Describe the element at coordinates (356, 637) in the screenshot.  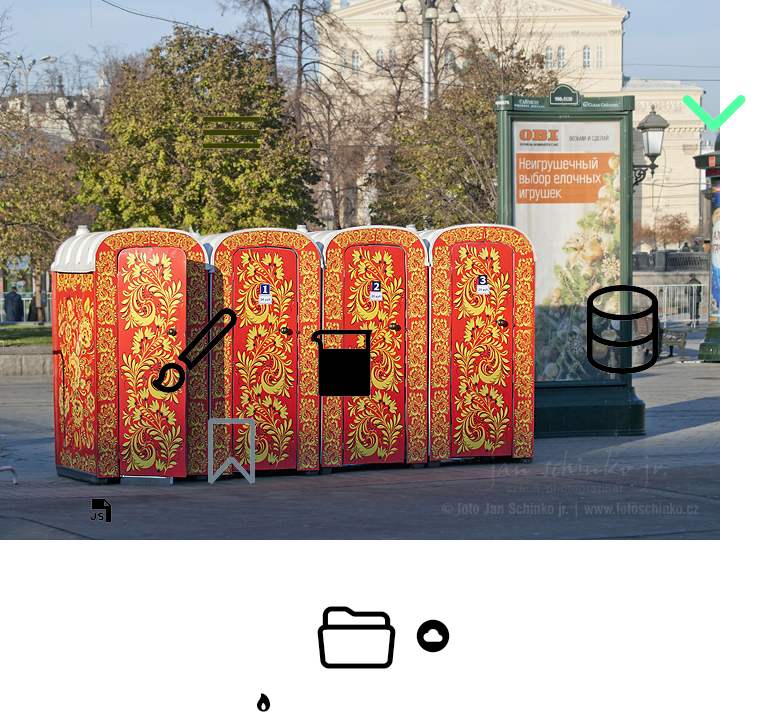
I see `open folder to view contents` at that location.